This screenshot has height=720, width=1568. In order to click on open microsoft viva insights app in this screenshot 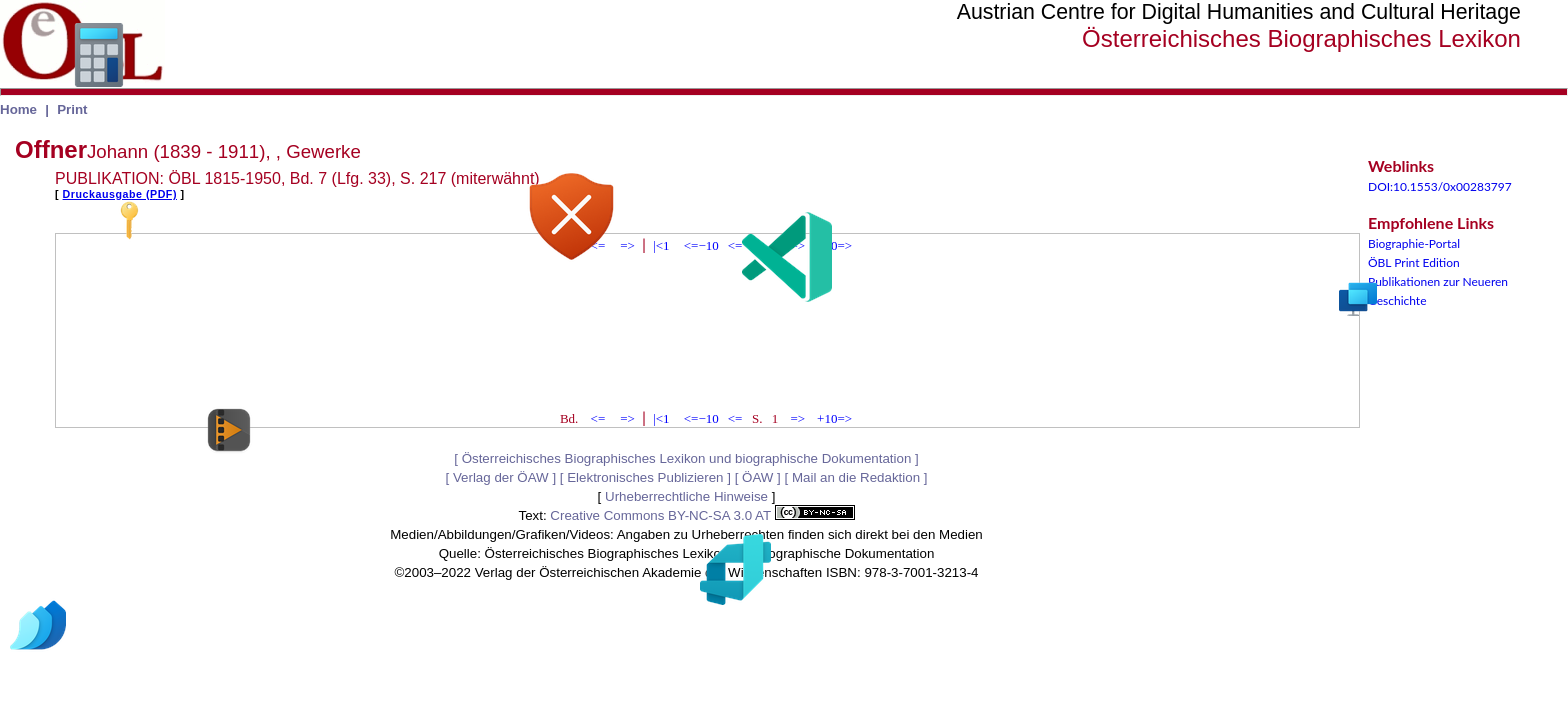, I will do `click(38, 625)`.